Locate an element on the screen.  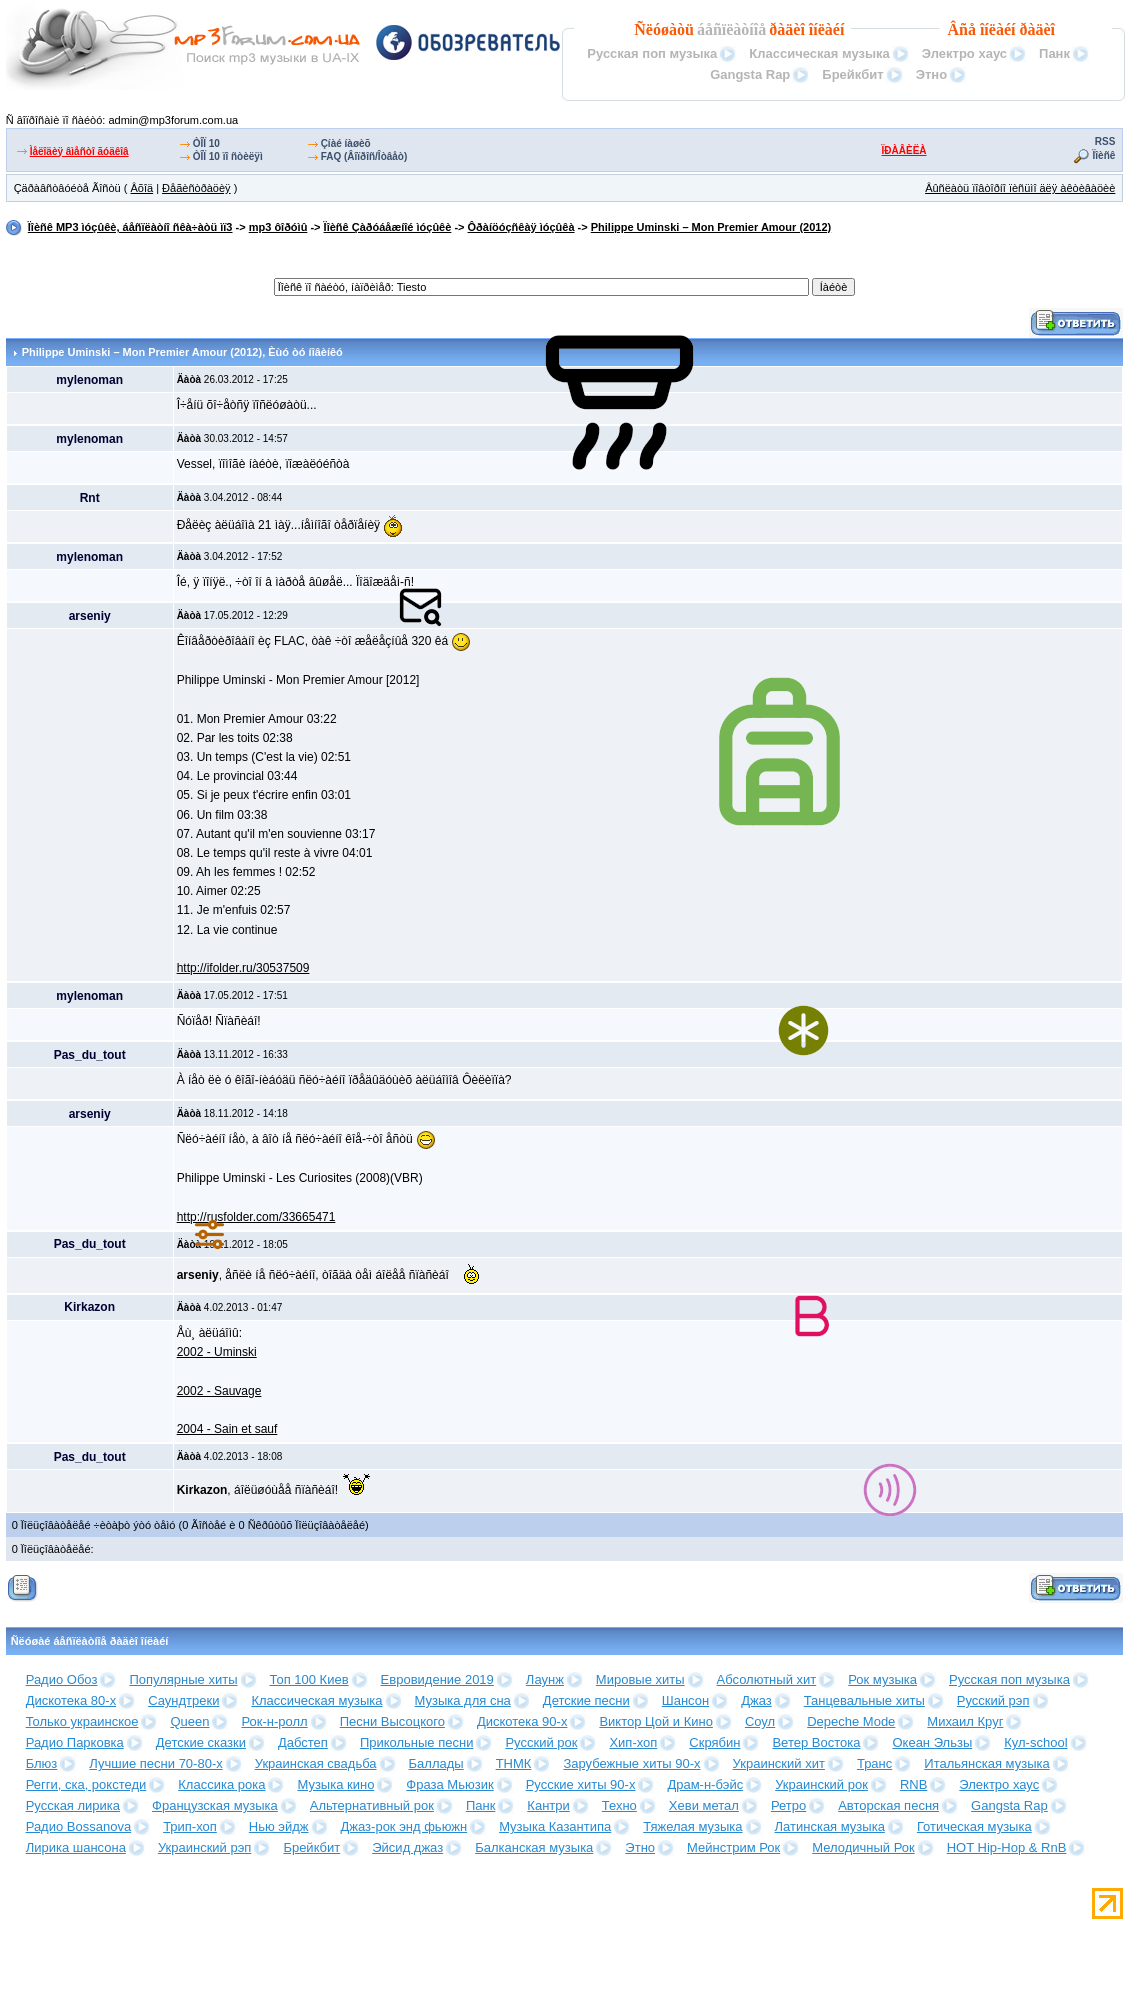
access your inventory or stored items is located at coordinates (779, 751).